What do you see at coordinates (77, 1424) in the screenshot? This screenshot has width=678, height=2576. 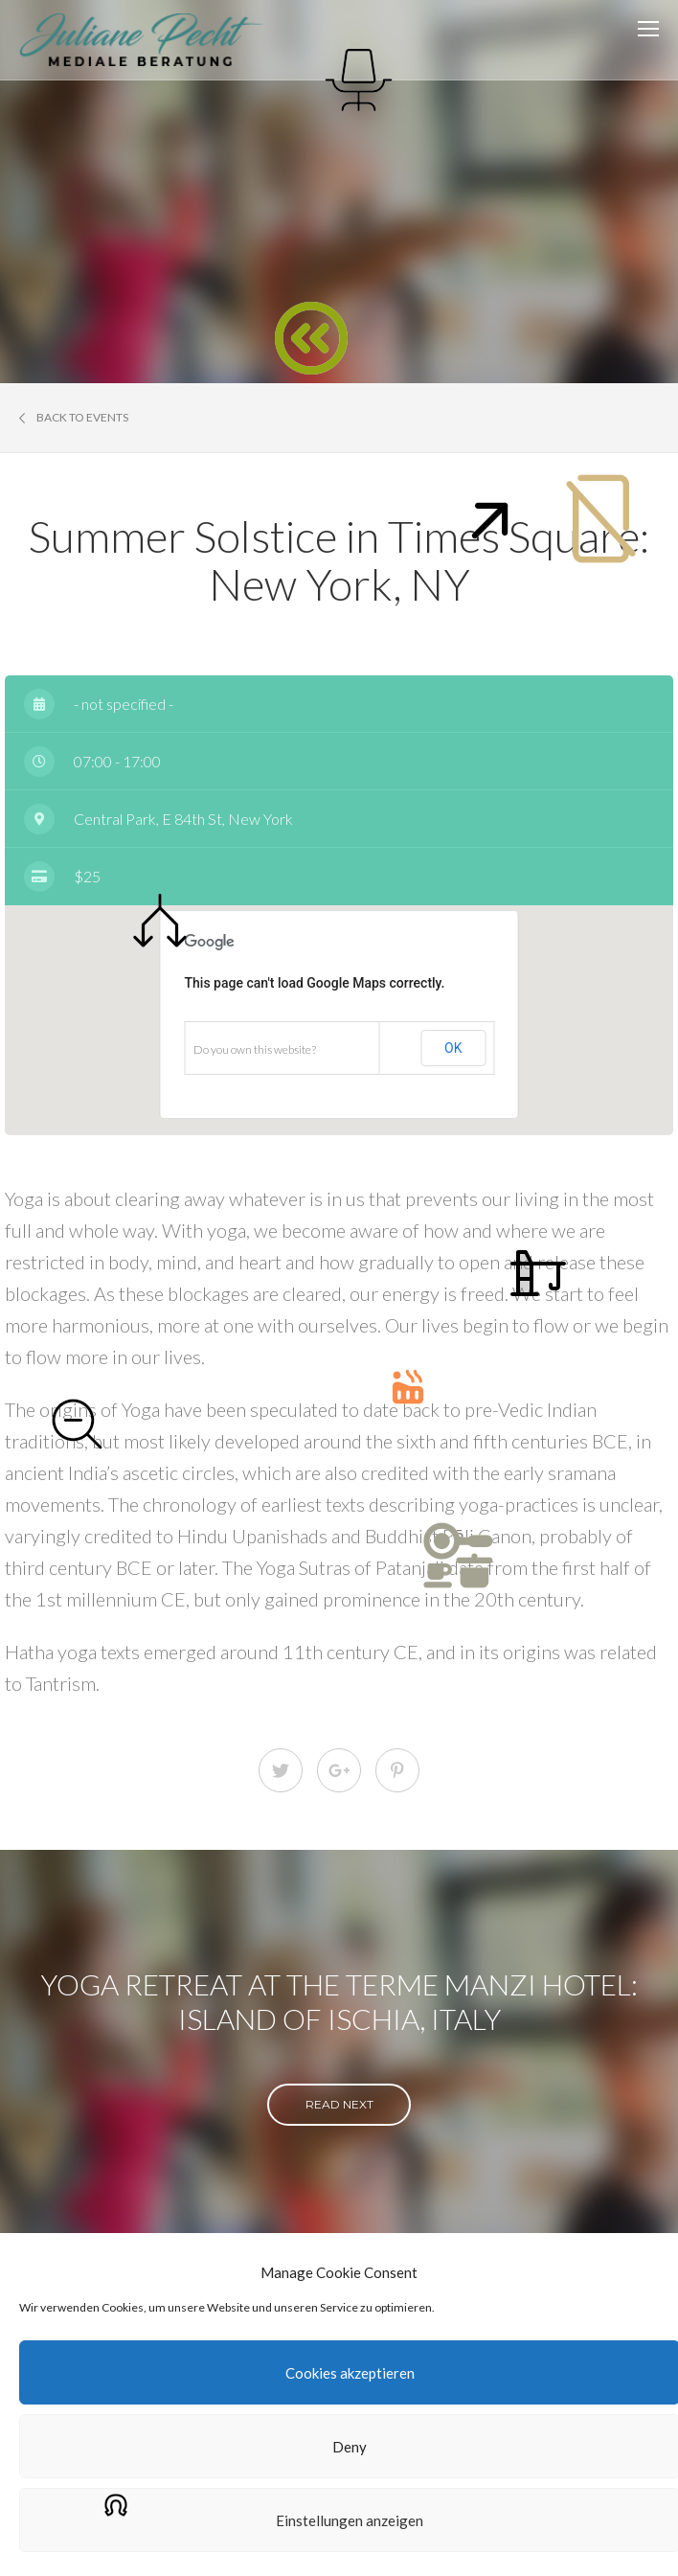 I see `zoom out` at bounding box center [77, 1424].